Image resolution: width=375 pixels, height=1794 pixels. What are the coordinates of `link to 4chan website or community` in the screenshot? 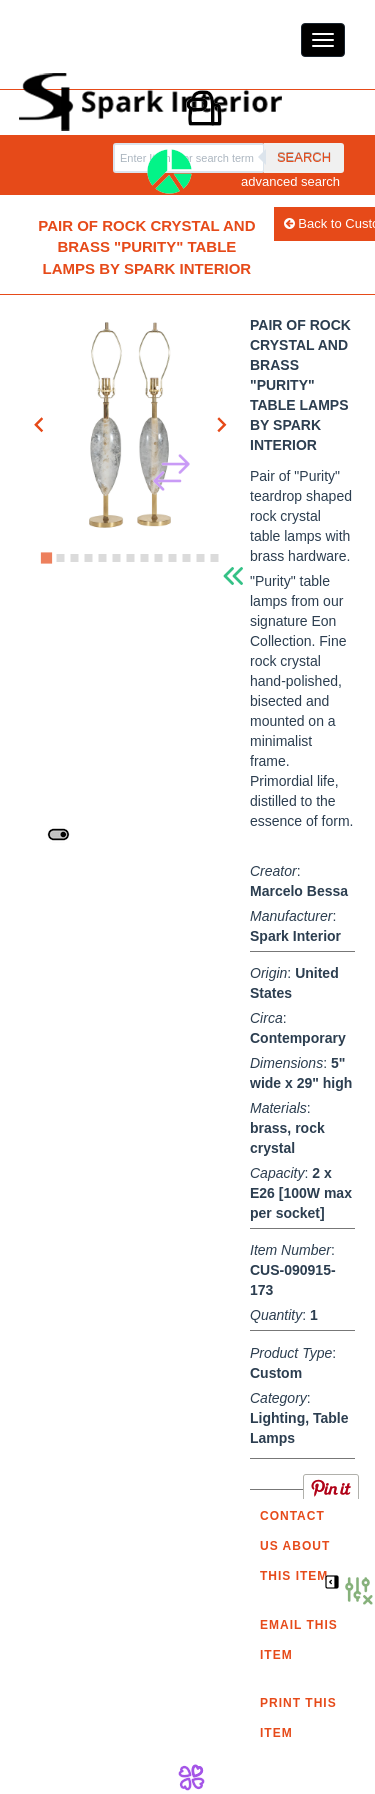 It's located at (191, 1777).